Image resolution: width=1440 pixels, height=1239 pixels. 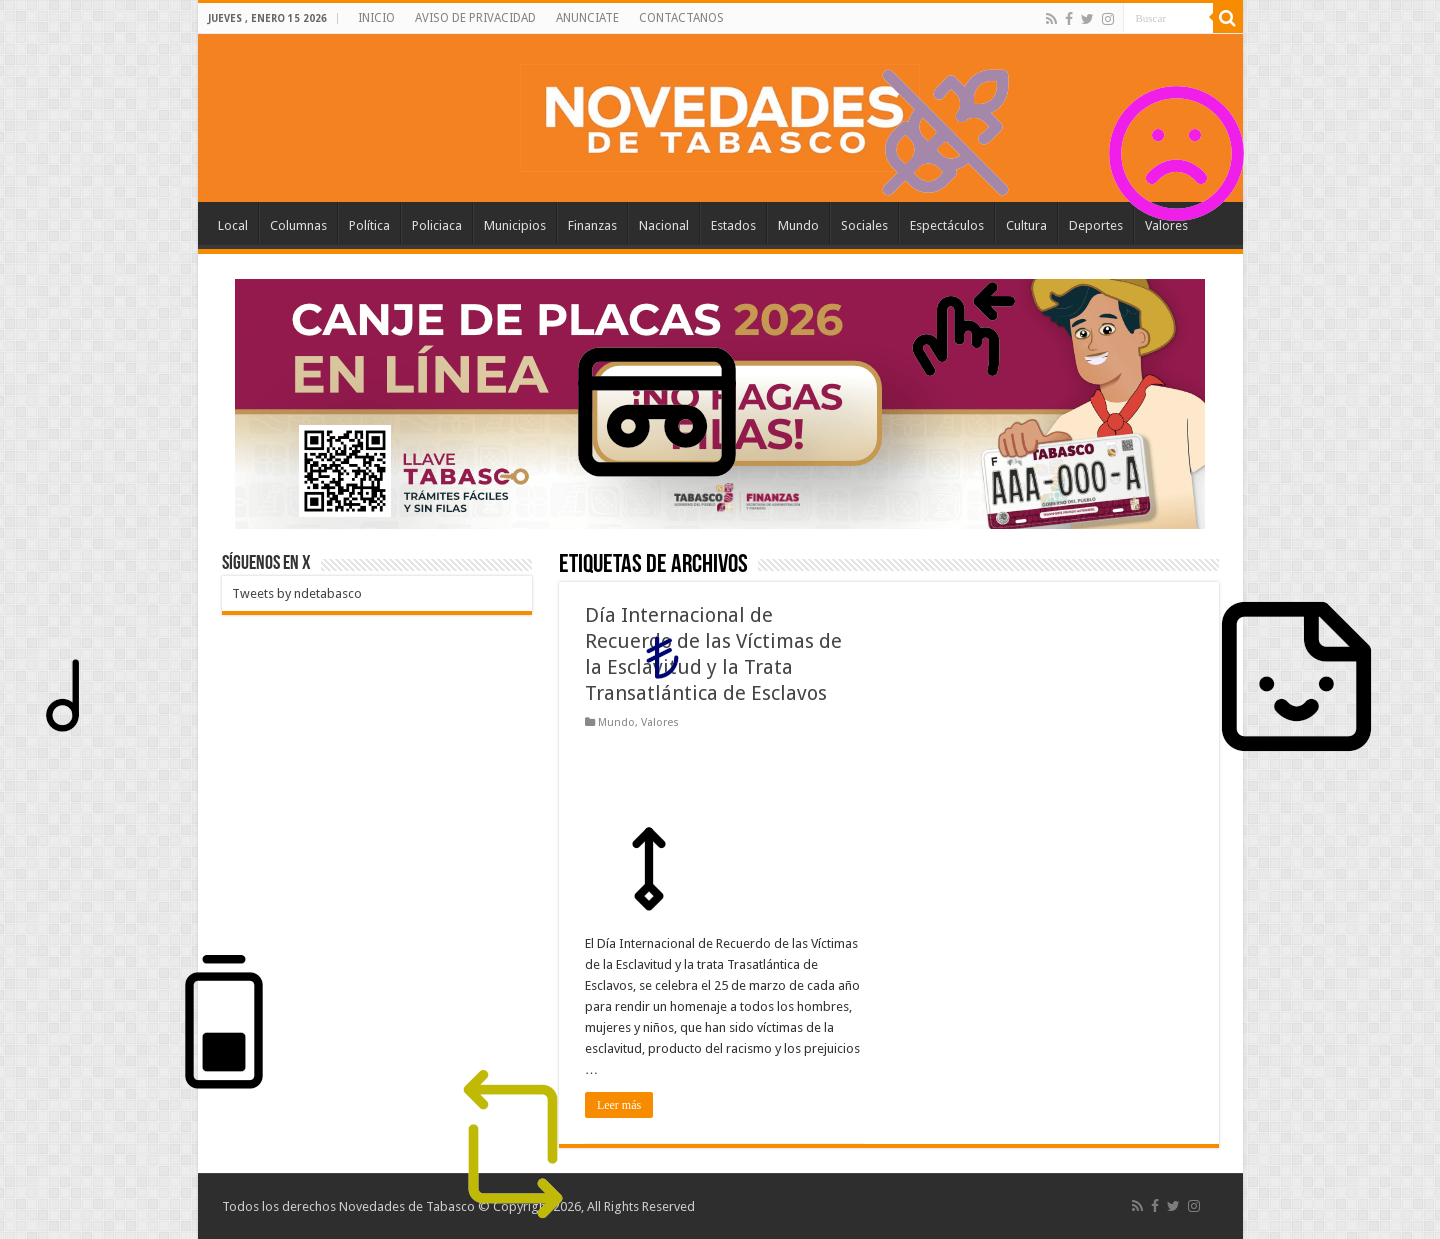 What do you see at coordinates (1296, 676) in the screenshot?
I see `add a sticker to your message` at bounding box center [1296, 676].